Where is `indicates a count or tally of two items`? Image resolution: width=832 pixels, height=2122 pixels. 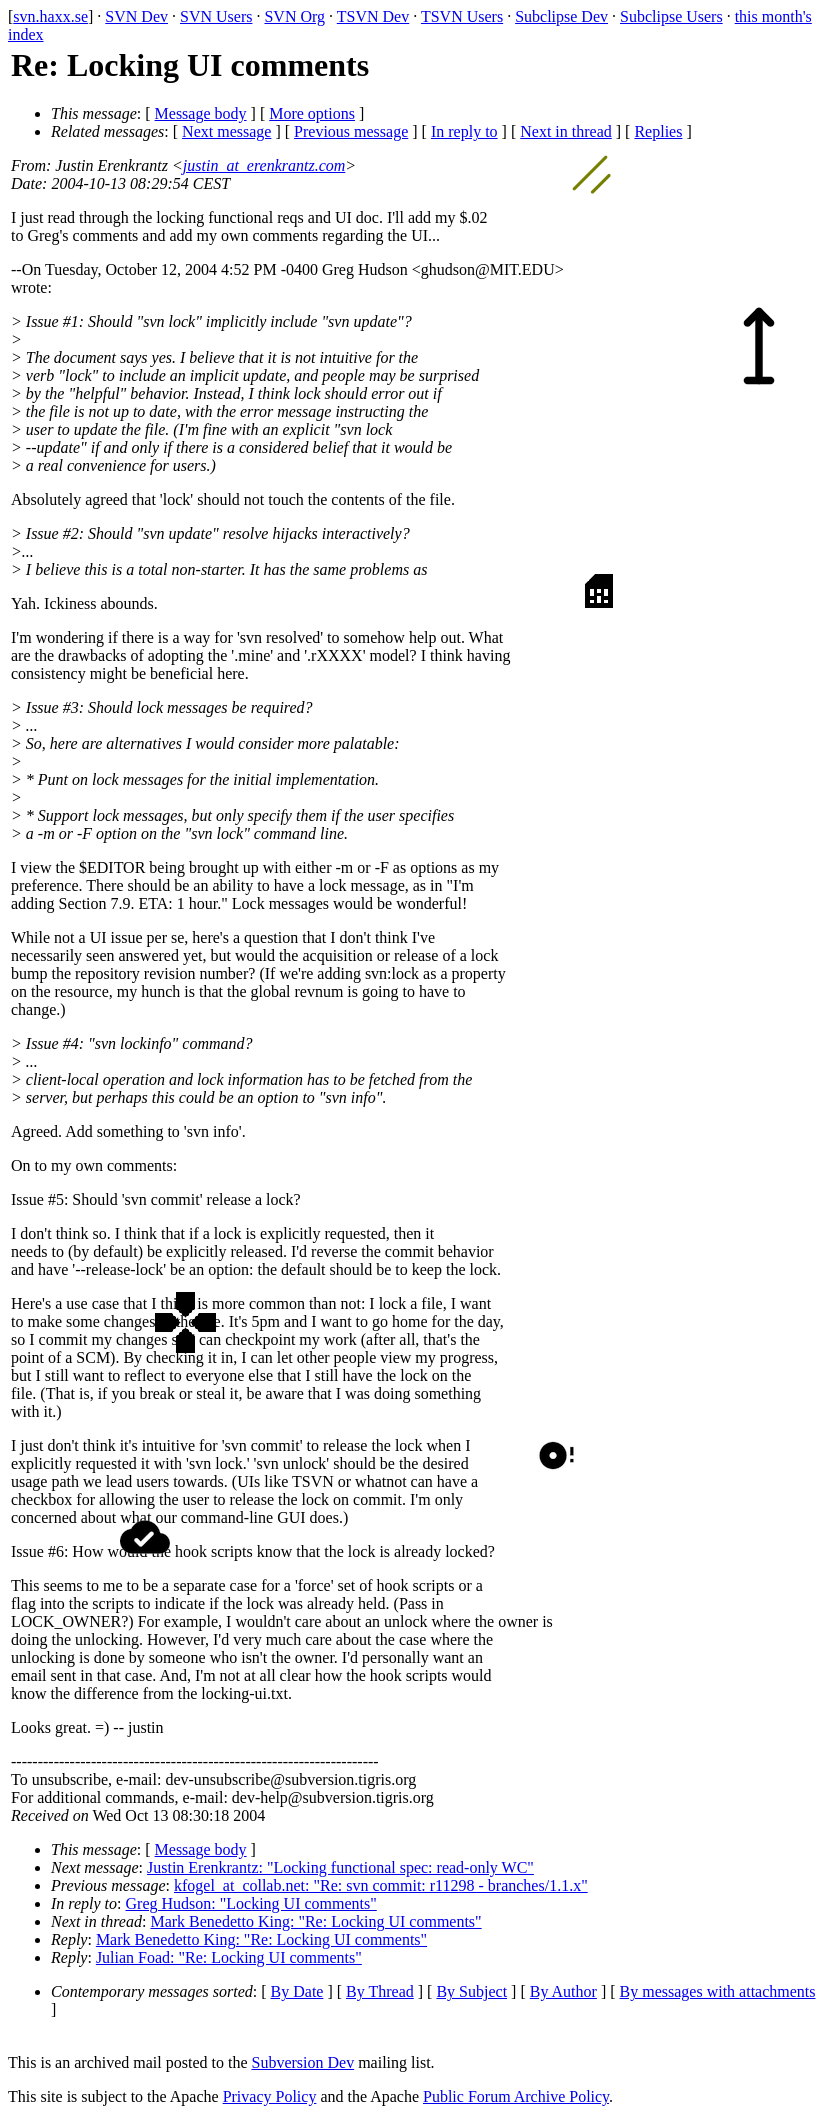
indicates a count or tally of two items is located at coordinates (592, 175).